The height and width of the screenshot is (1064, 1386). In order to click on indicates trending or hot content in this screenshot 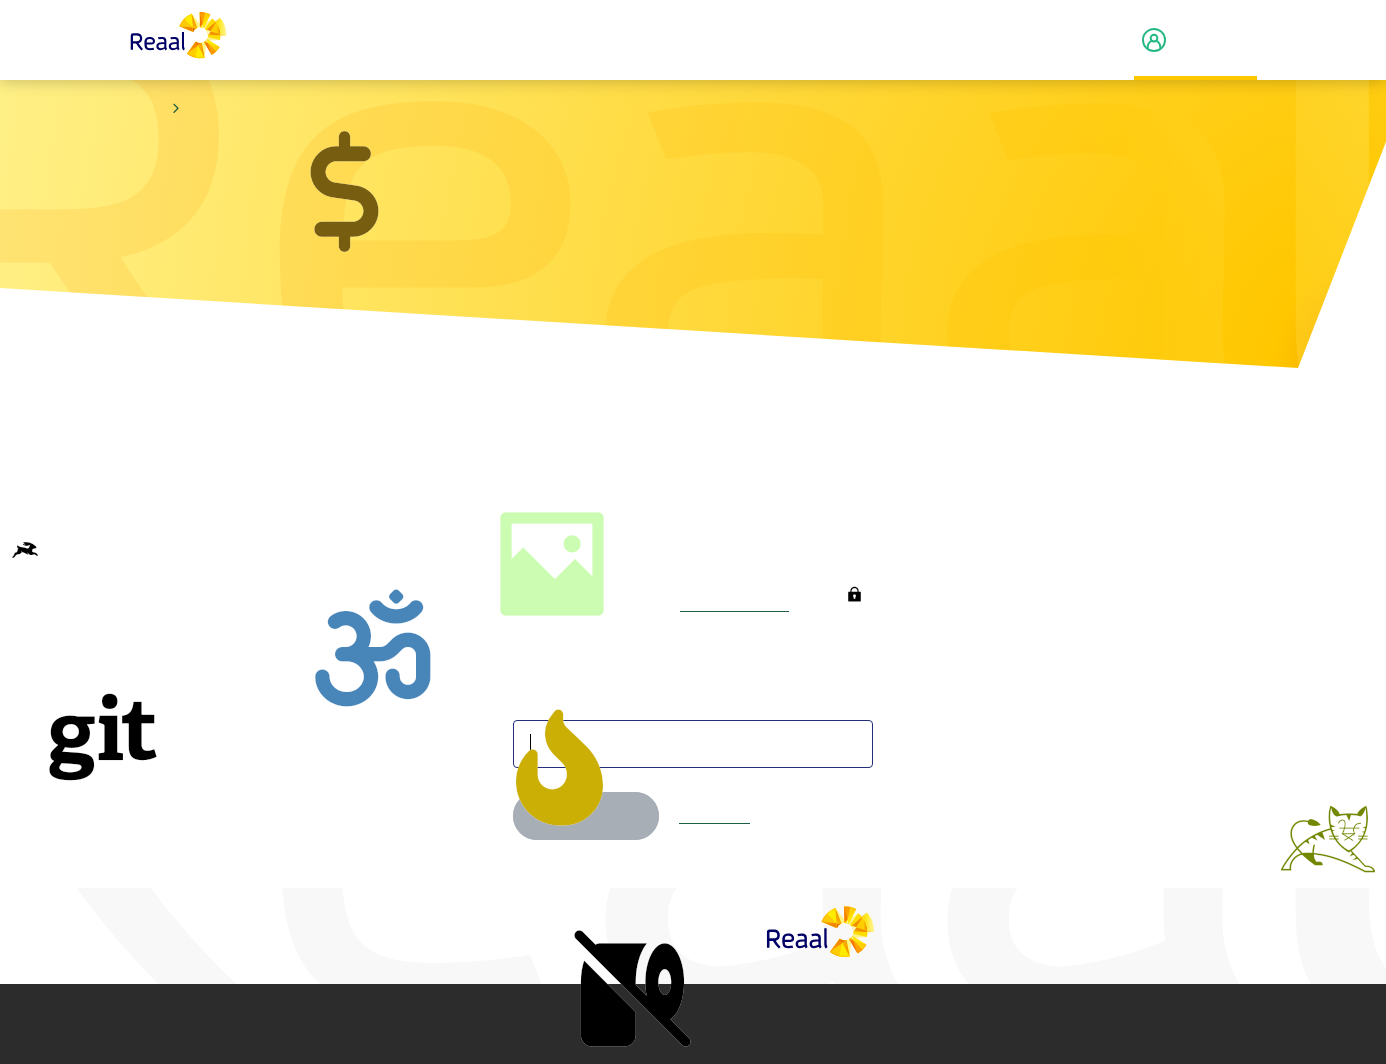, I will do `click(559, 767)`.